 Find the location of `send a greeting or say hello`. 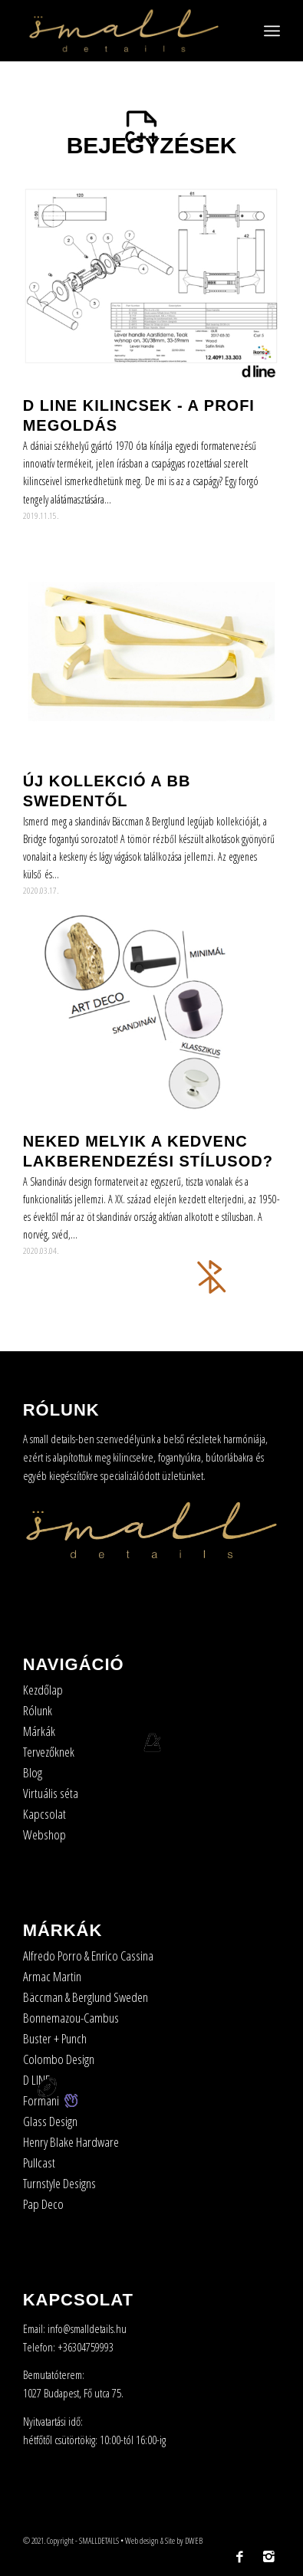

send a greeting or say hello is located at coordinates (71, 2100).